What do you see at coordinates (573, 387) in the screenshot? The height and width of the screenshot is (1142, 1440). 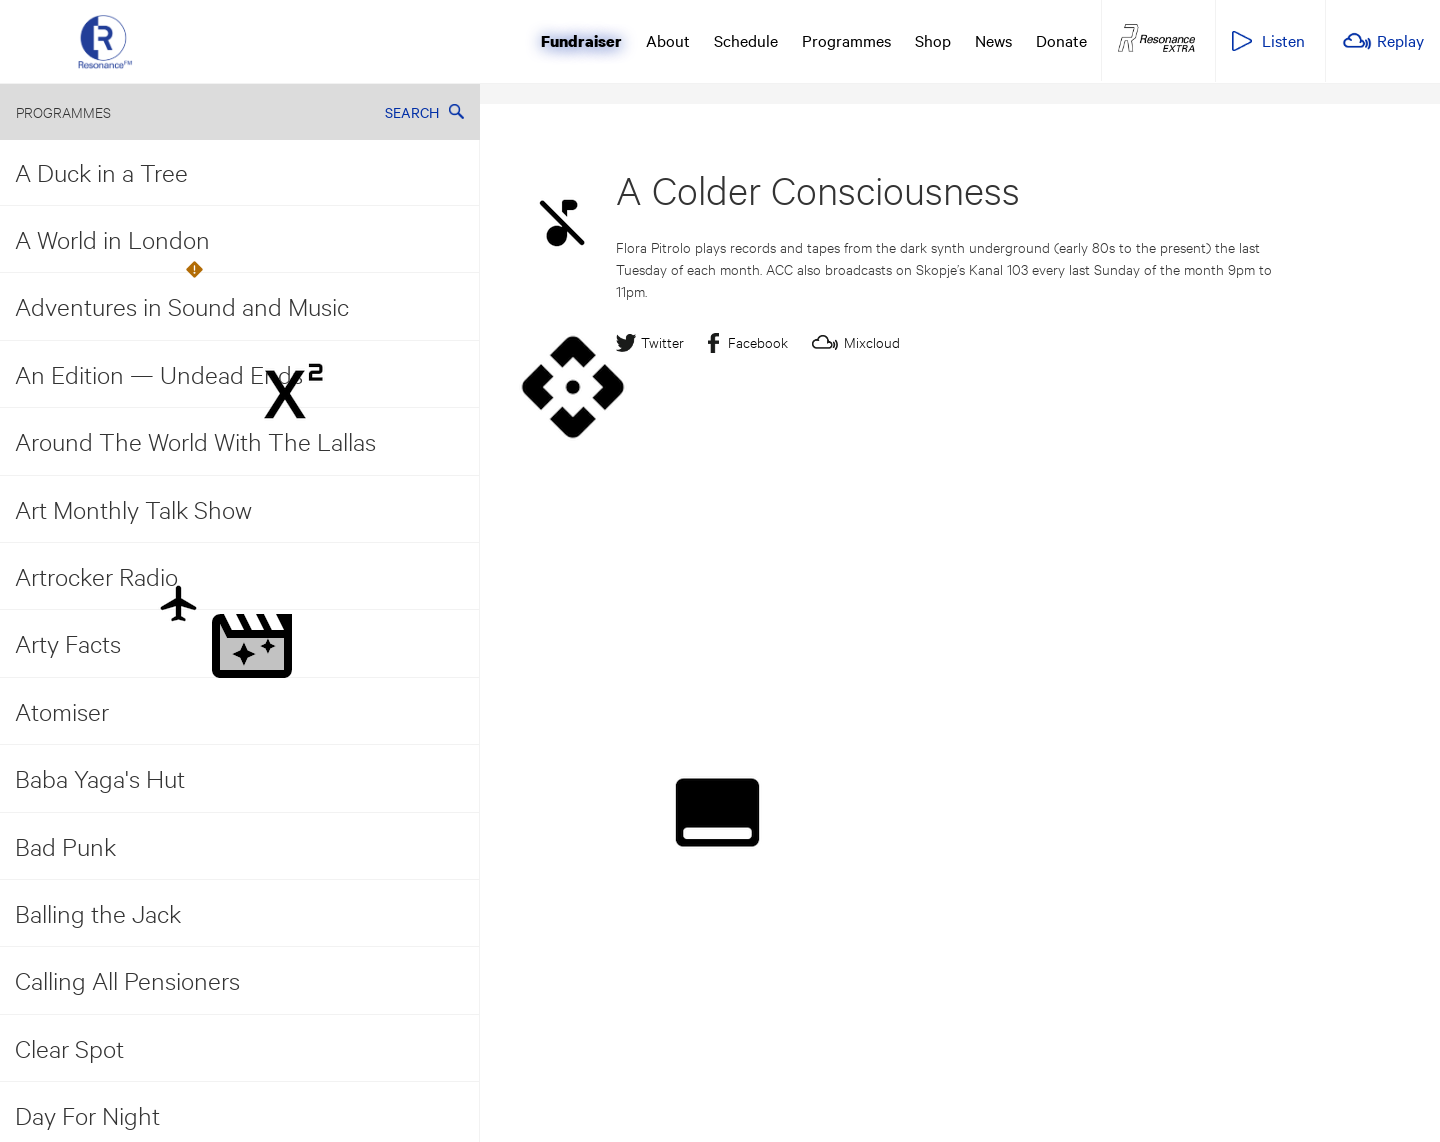 I see `access API settings or integrations` at bounding box center [573, 387].